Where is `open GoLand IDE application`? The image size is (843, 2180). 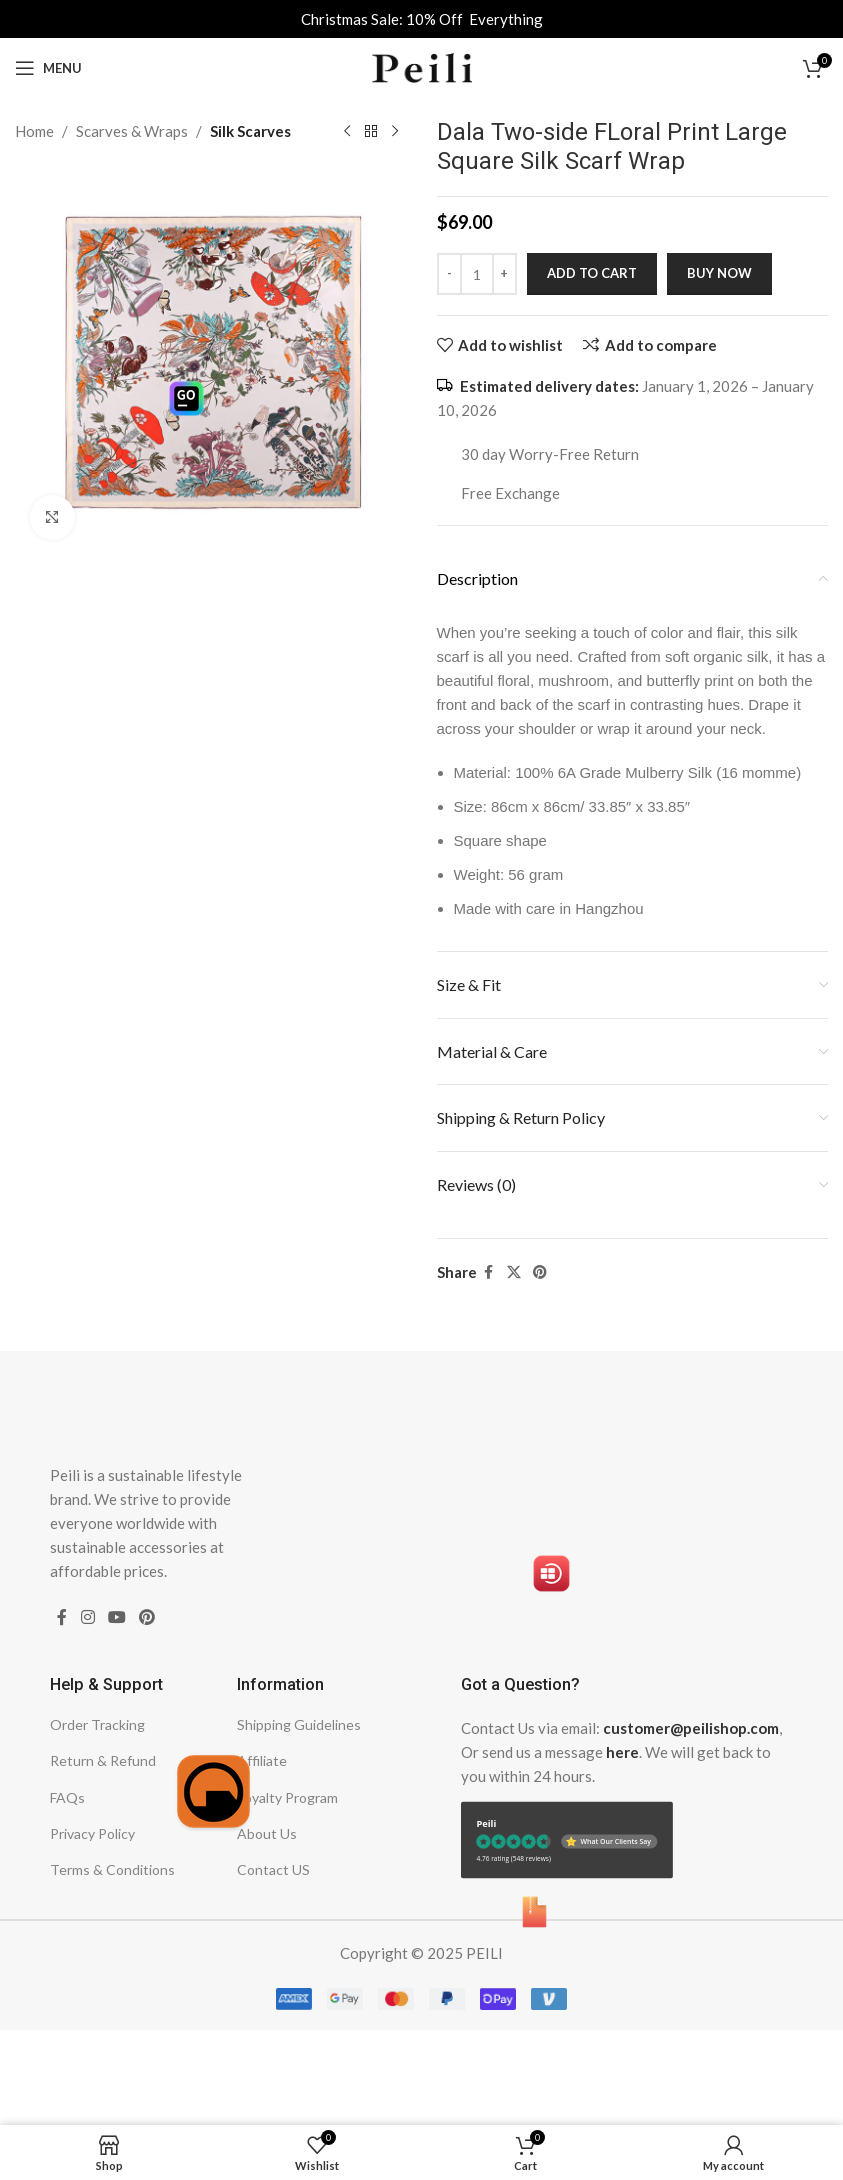
open GoLand IDE application is located at coordinates (186, 398).